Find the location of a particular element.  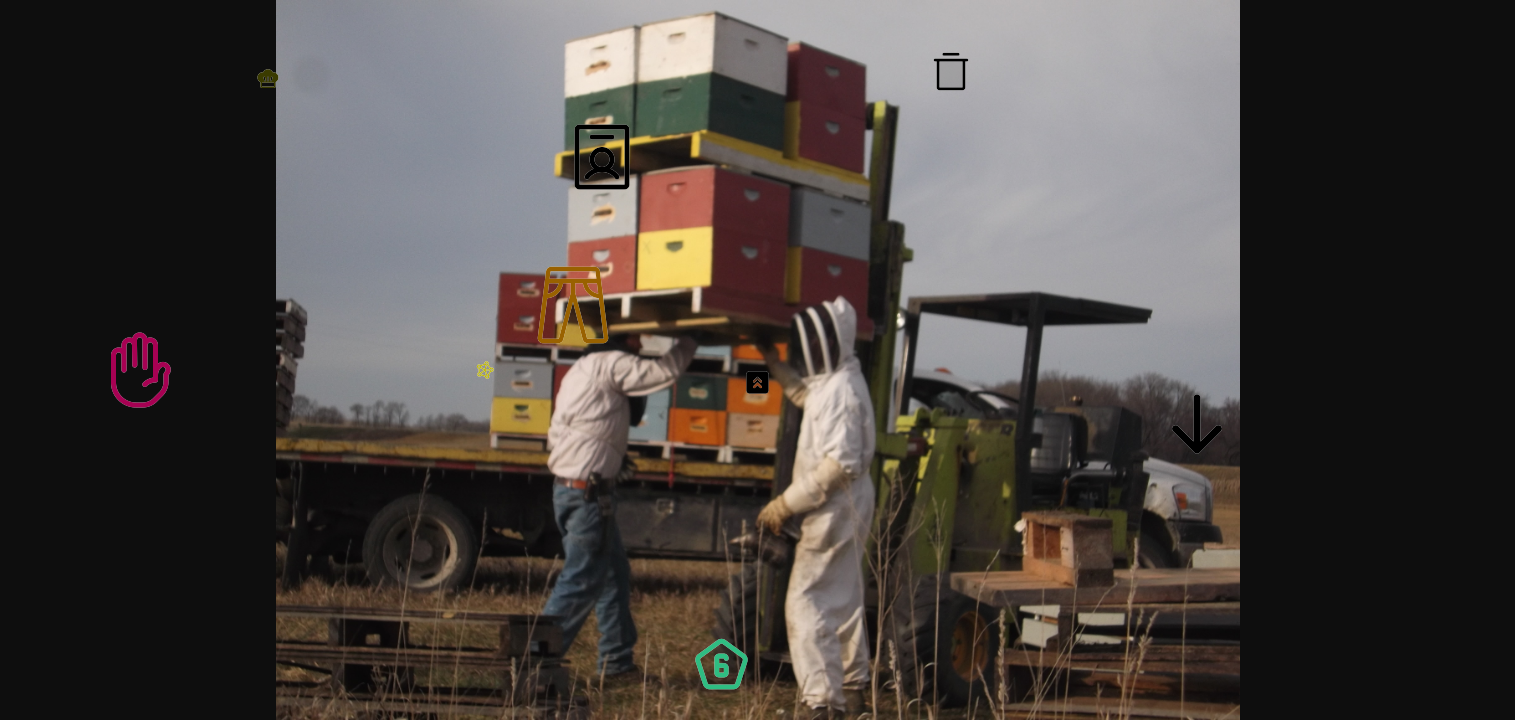

connect to the fediverse network is located at coordinates (485, 370).